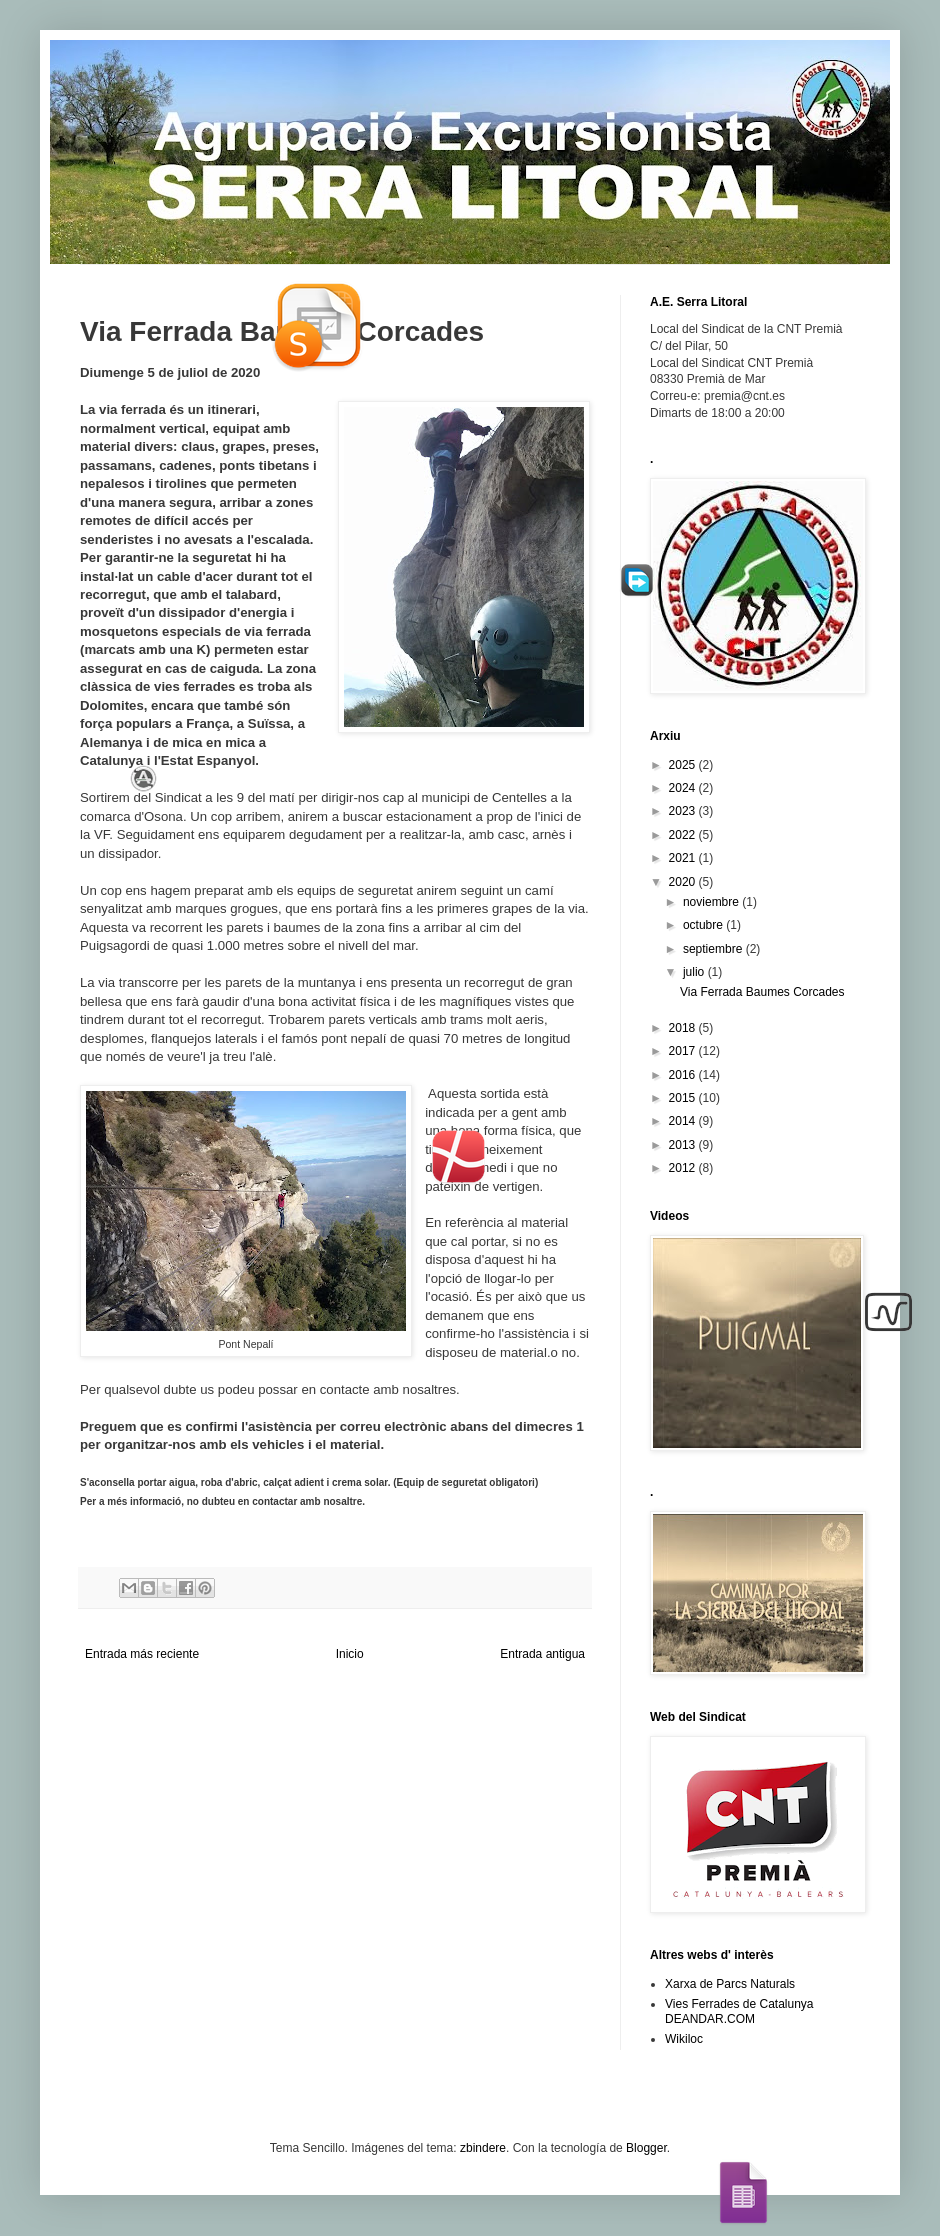  I want to click on open a Microsoft OneNote file, so click(743, 2192).